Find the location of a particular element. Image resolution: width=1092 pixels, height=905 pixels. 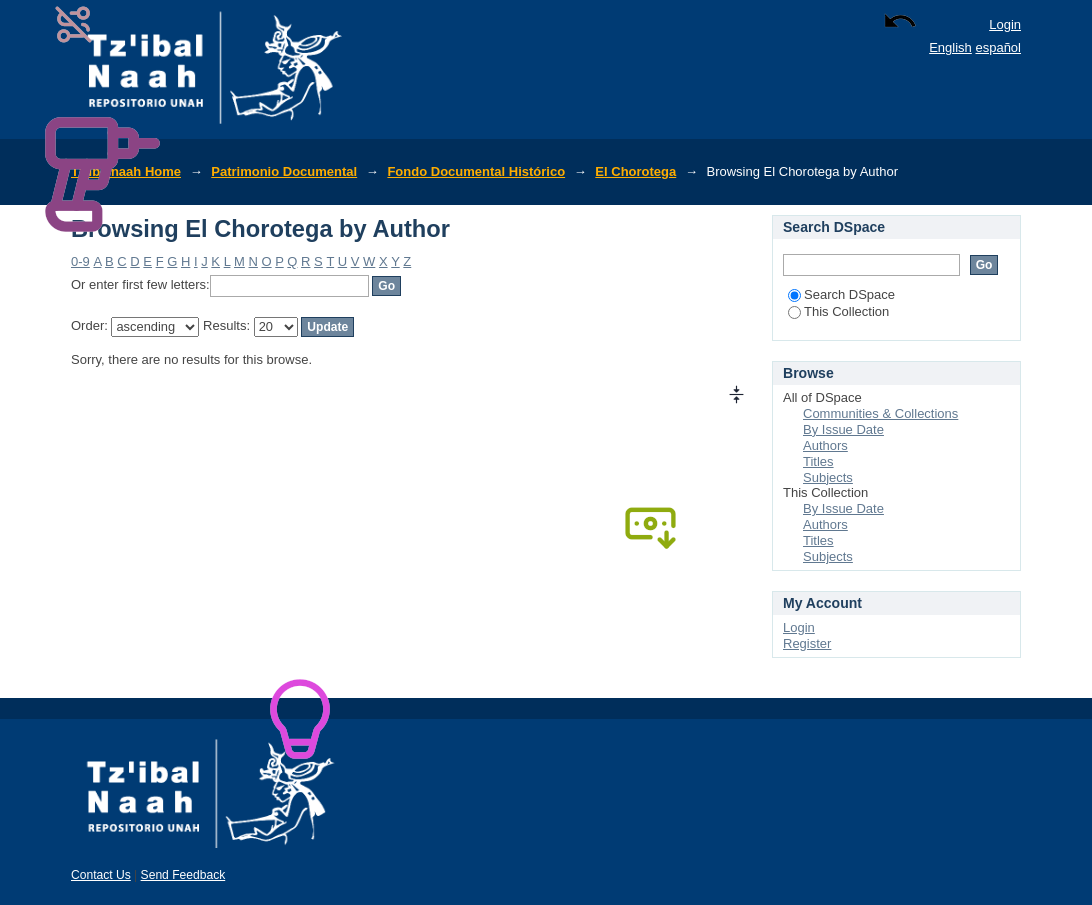

collapse content vertically is located at coordinates (736, 394).